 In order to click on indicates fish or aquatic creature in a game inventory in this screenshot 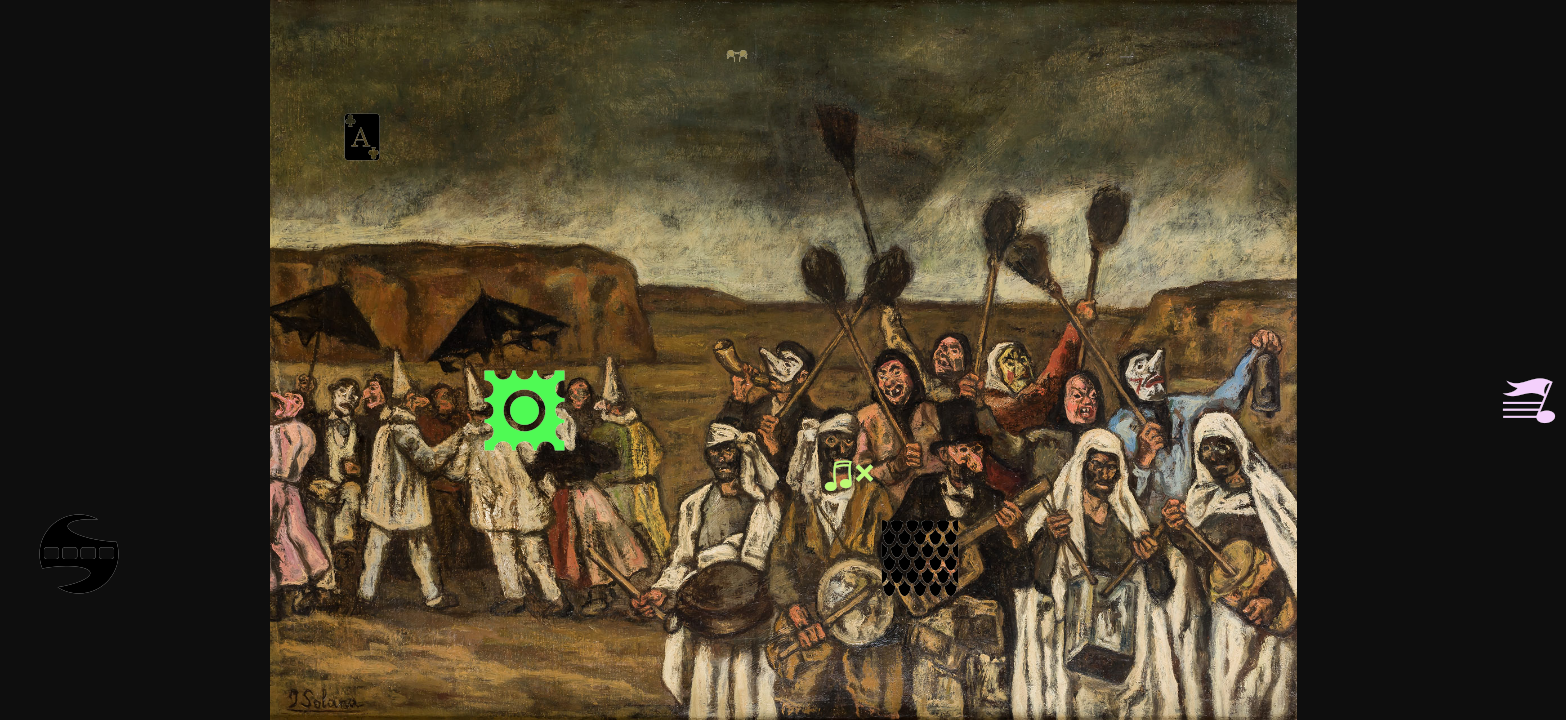, I will do `click(920, 558)`.